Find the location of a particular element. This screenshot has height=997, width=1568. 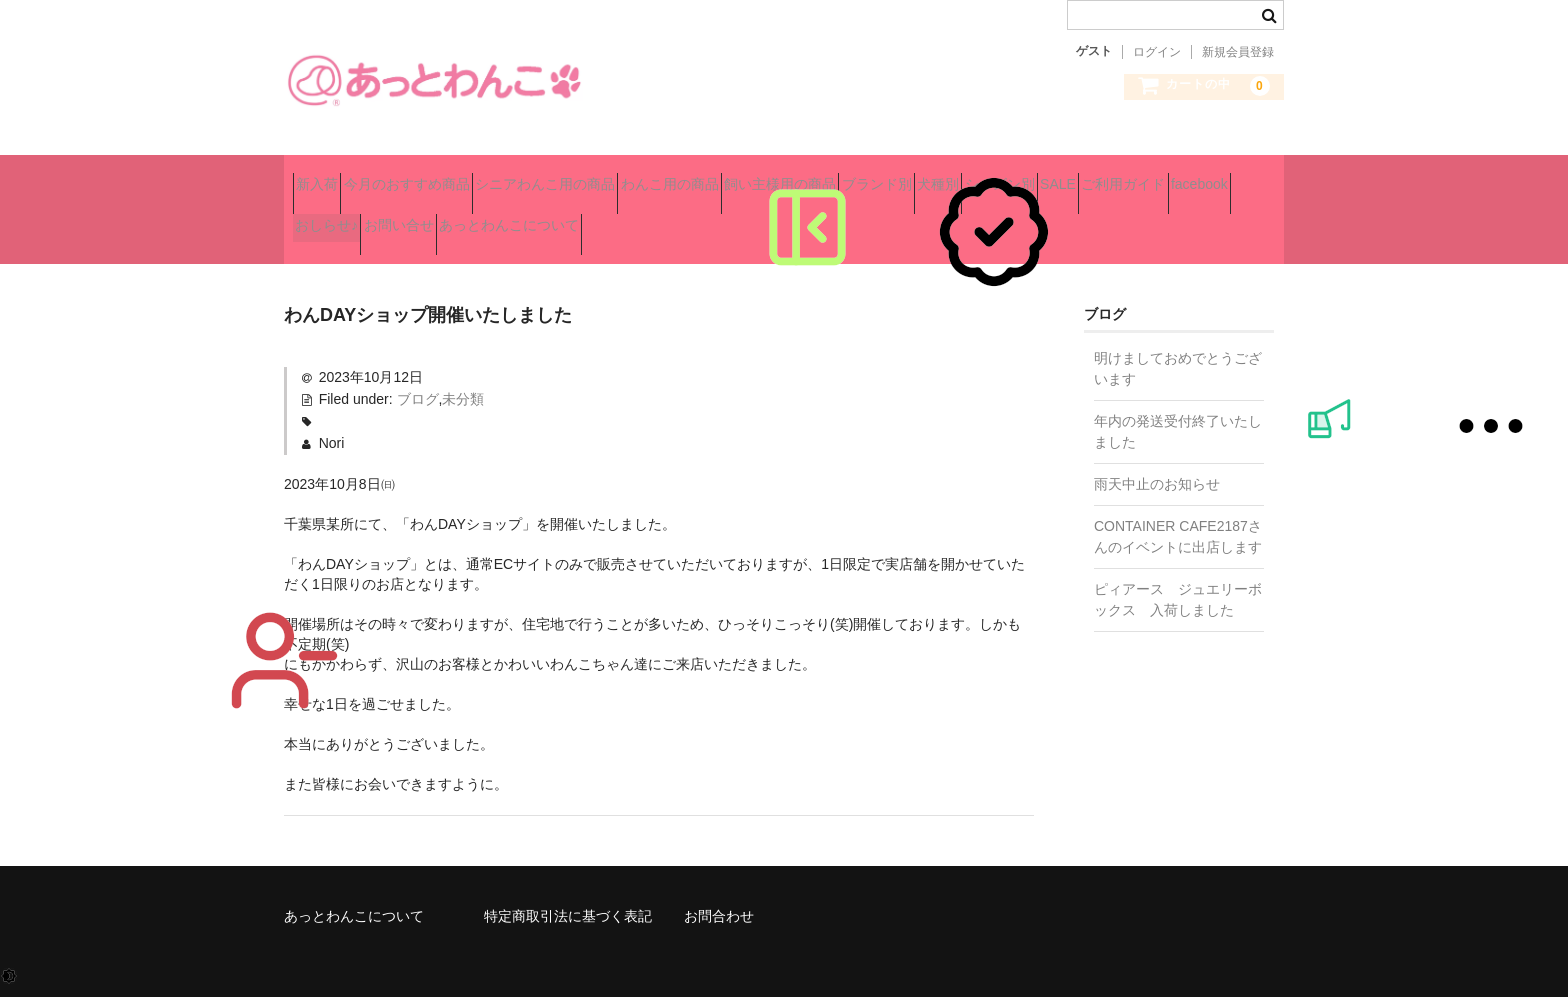

access more options or actions is located at coordinates (1491, 426).